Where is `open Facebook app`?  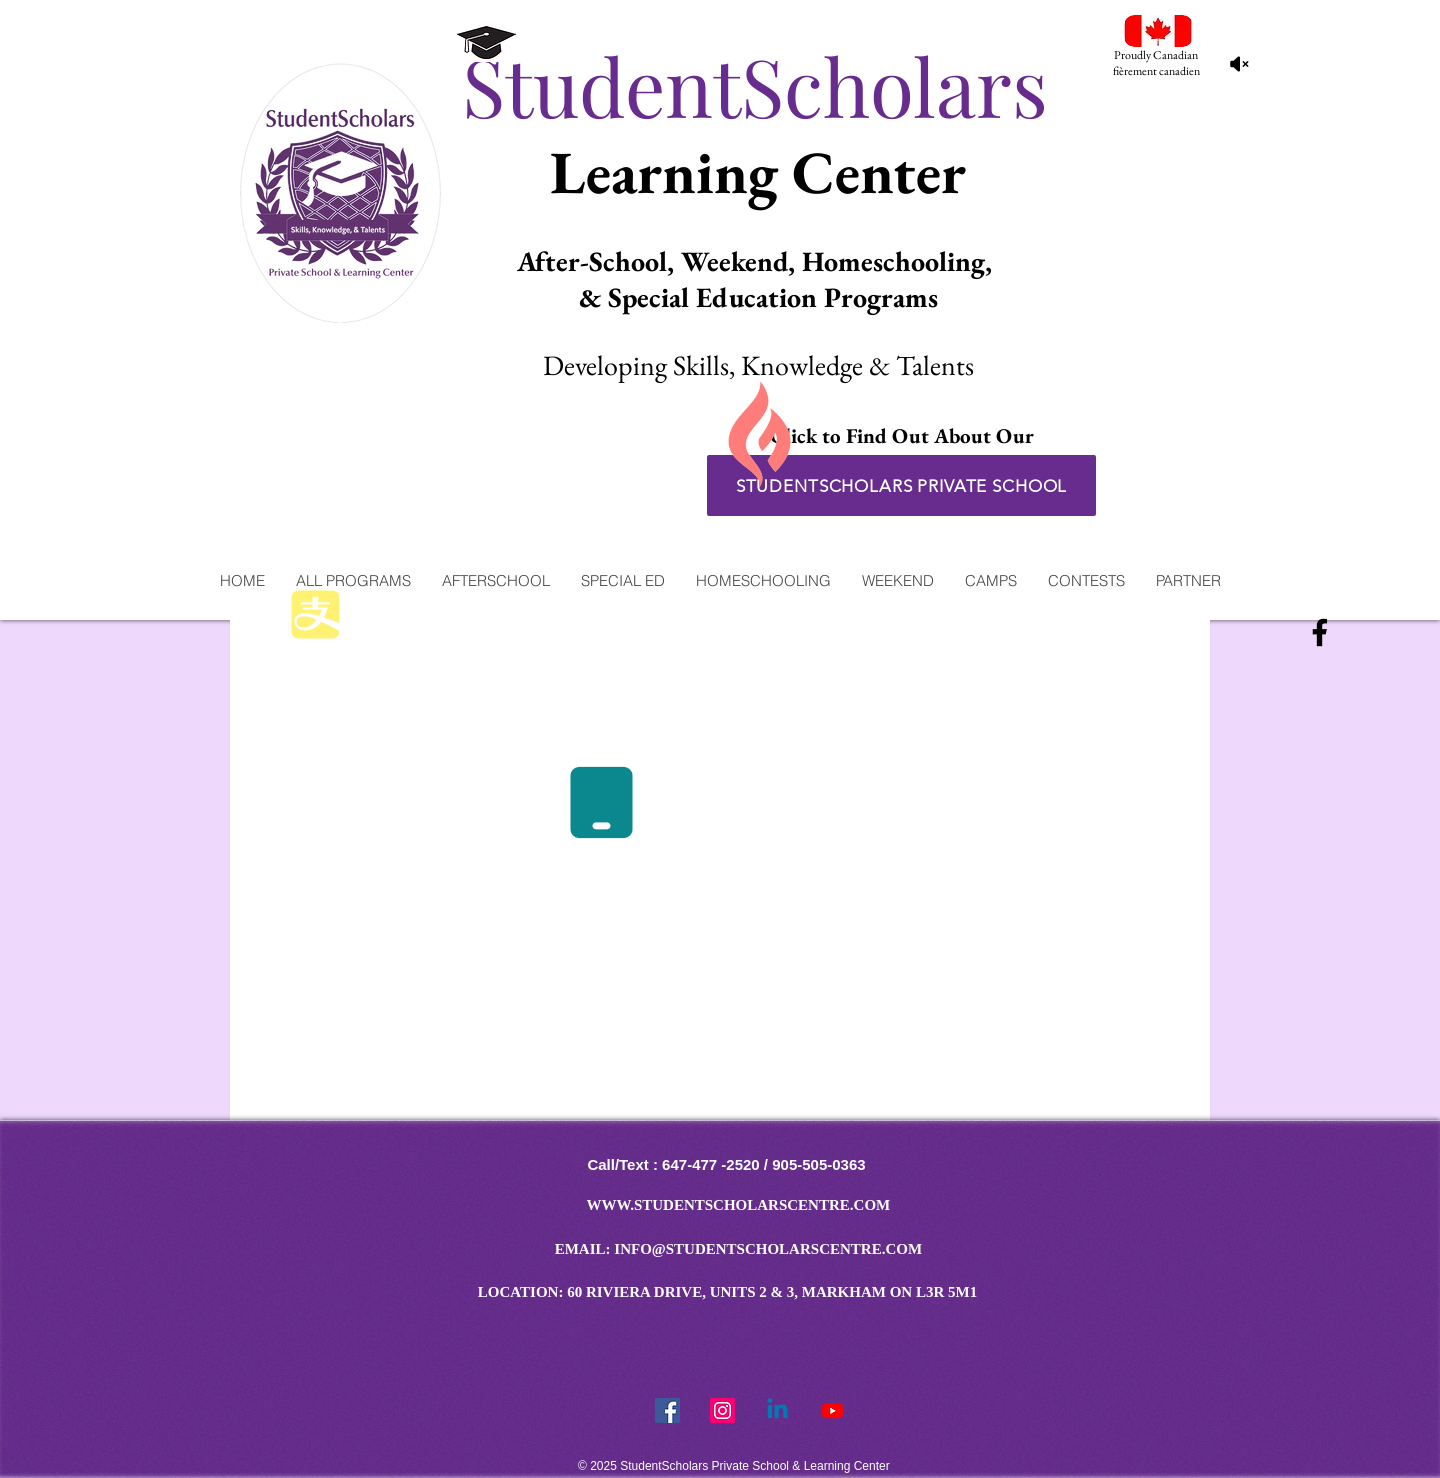 open Facebook app is located at coordinates (1319, 632).